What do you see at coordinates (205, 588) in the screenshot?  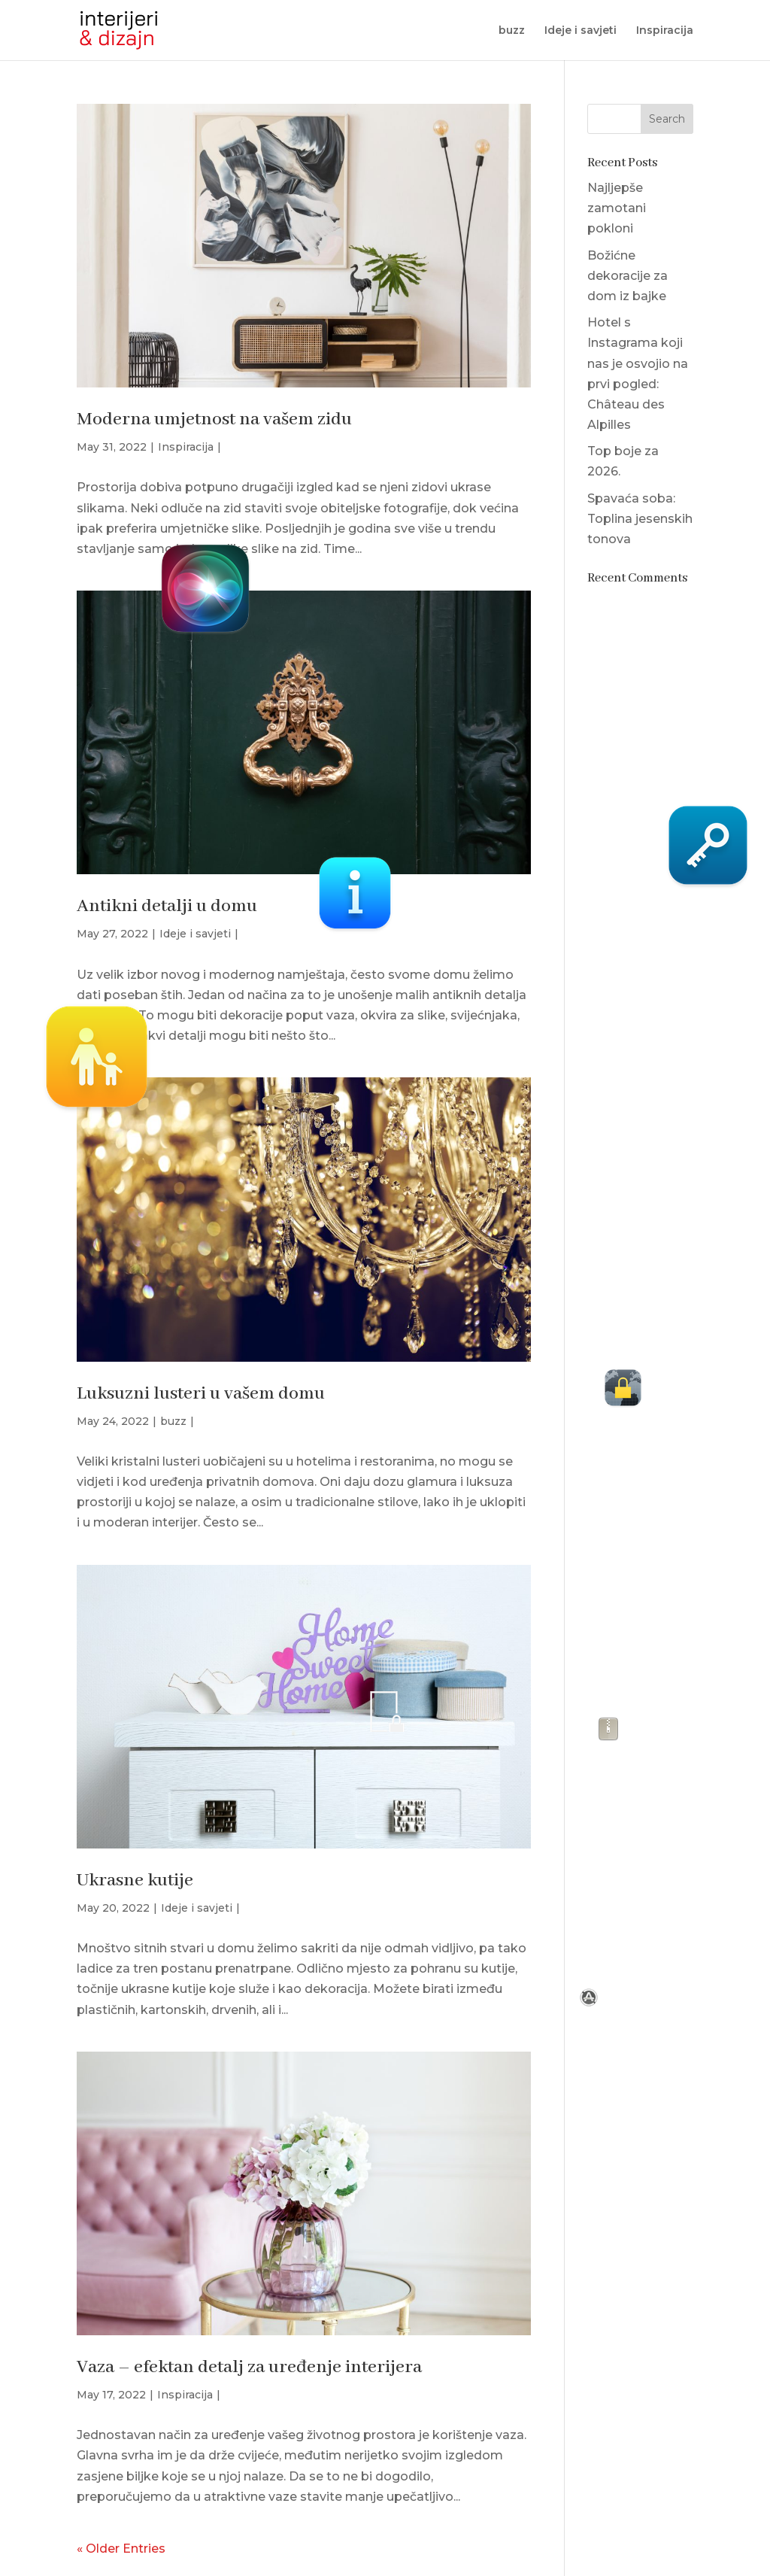 I see `activate Siri voice assistant` at bounding box center [205, 588].